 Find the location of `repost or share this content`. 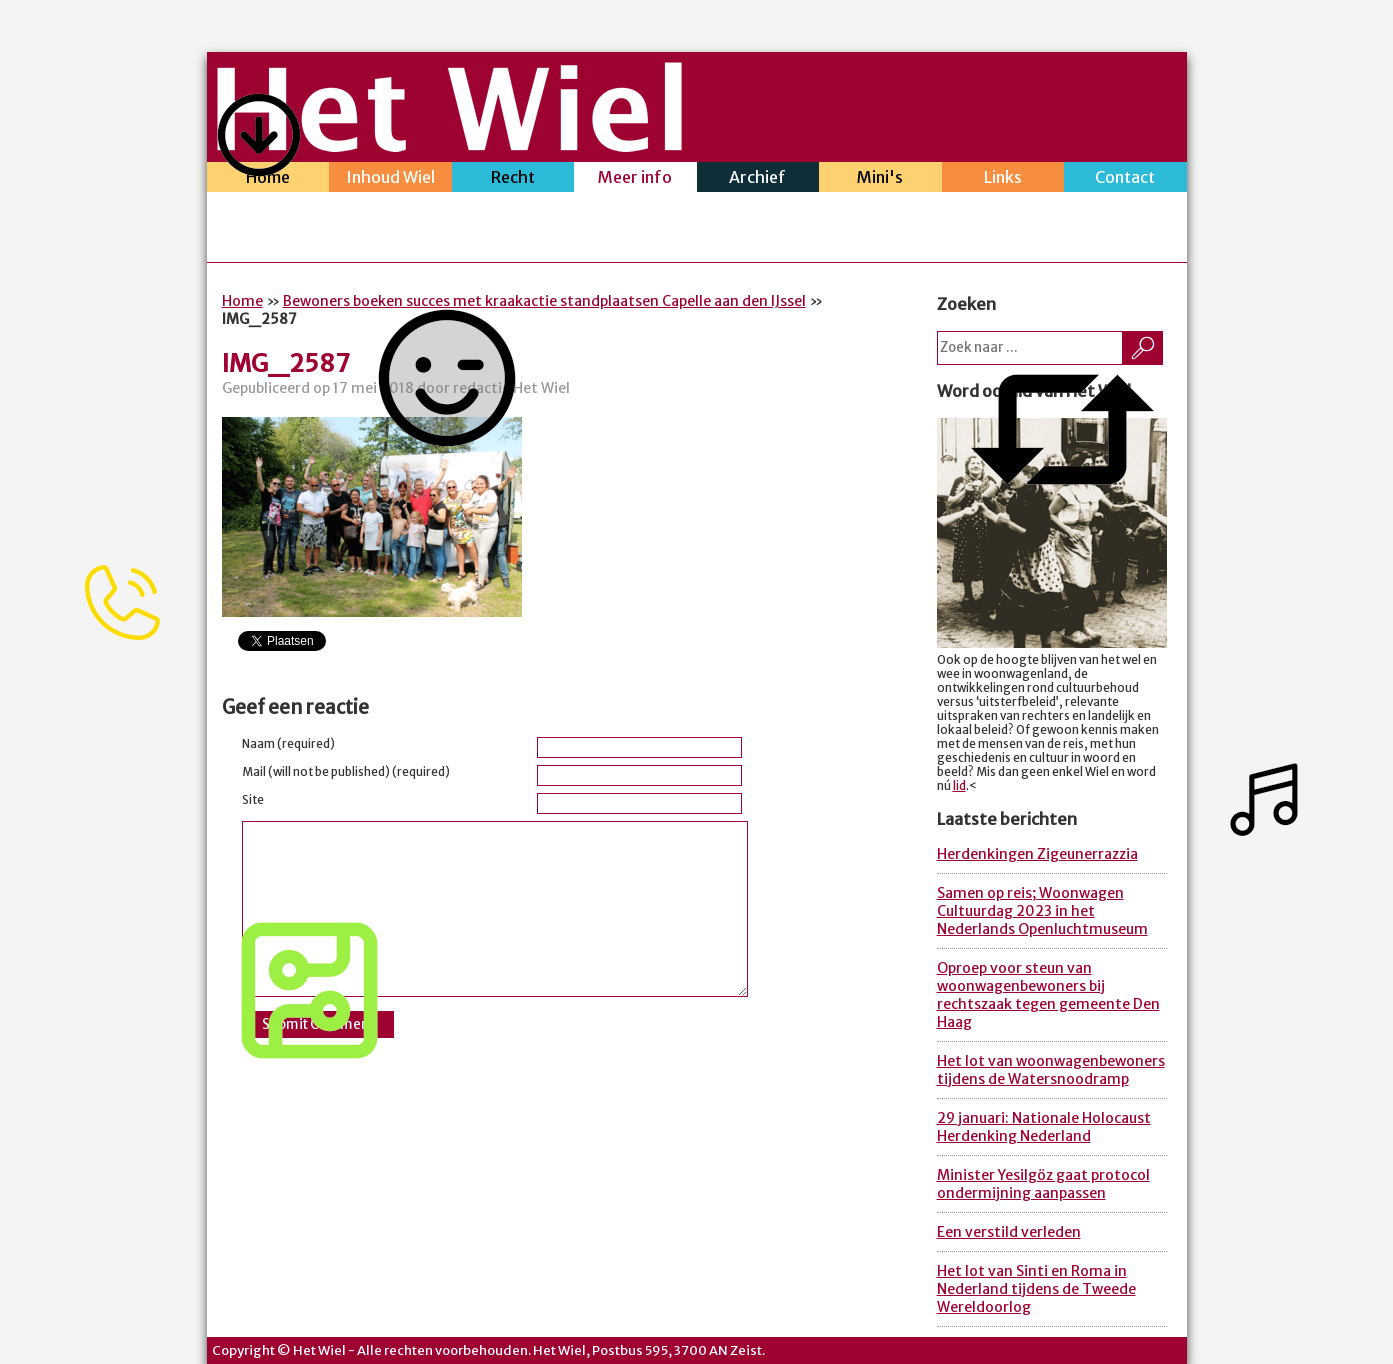

repost or share this content is located at coordinates (1062, 429).